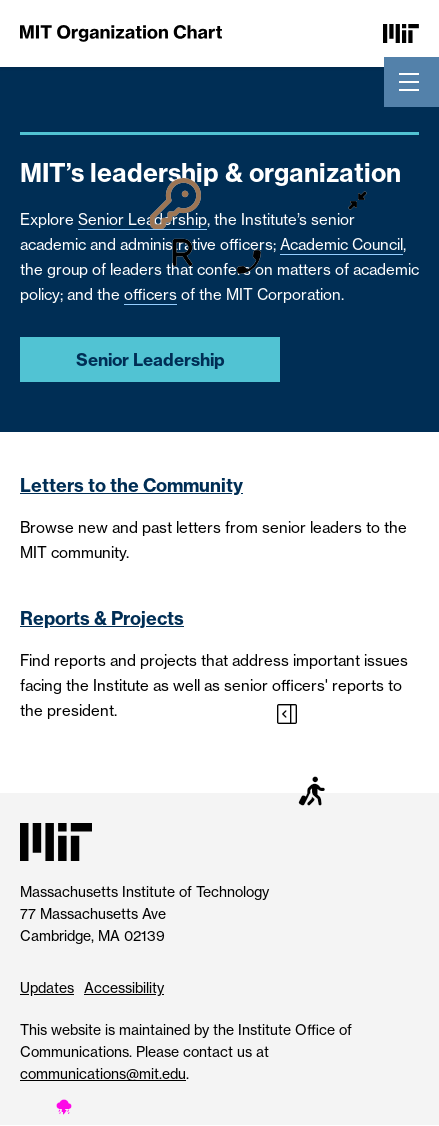  I want to click on make a phone call, so click(249, 262).